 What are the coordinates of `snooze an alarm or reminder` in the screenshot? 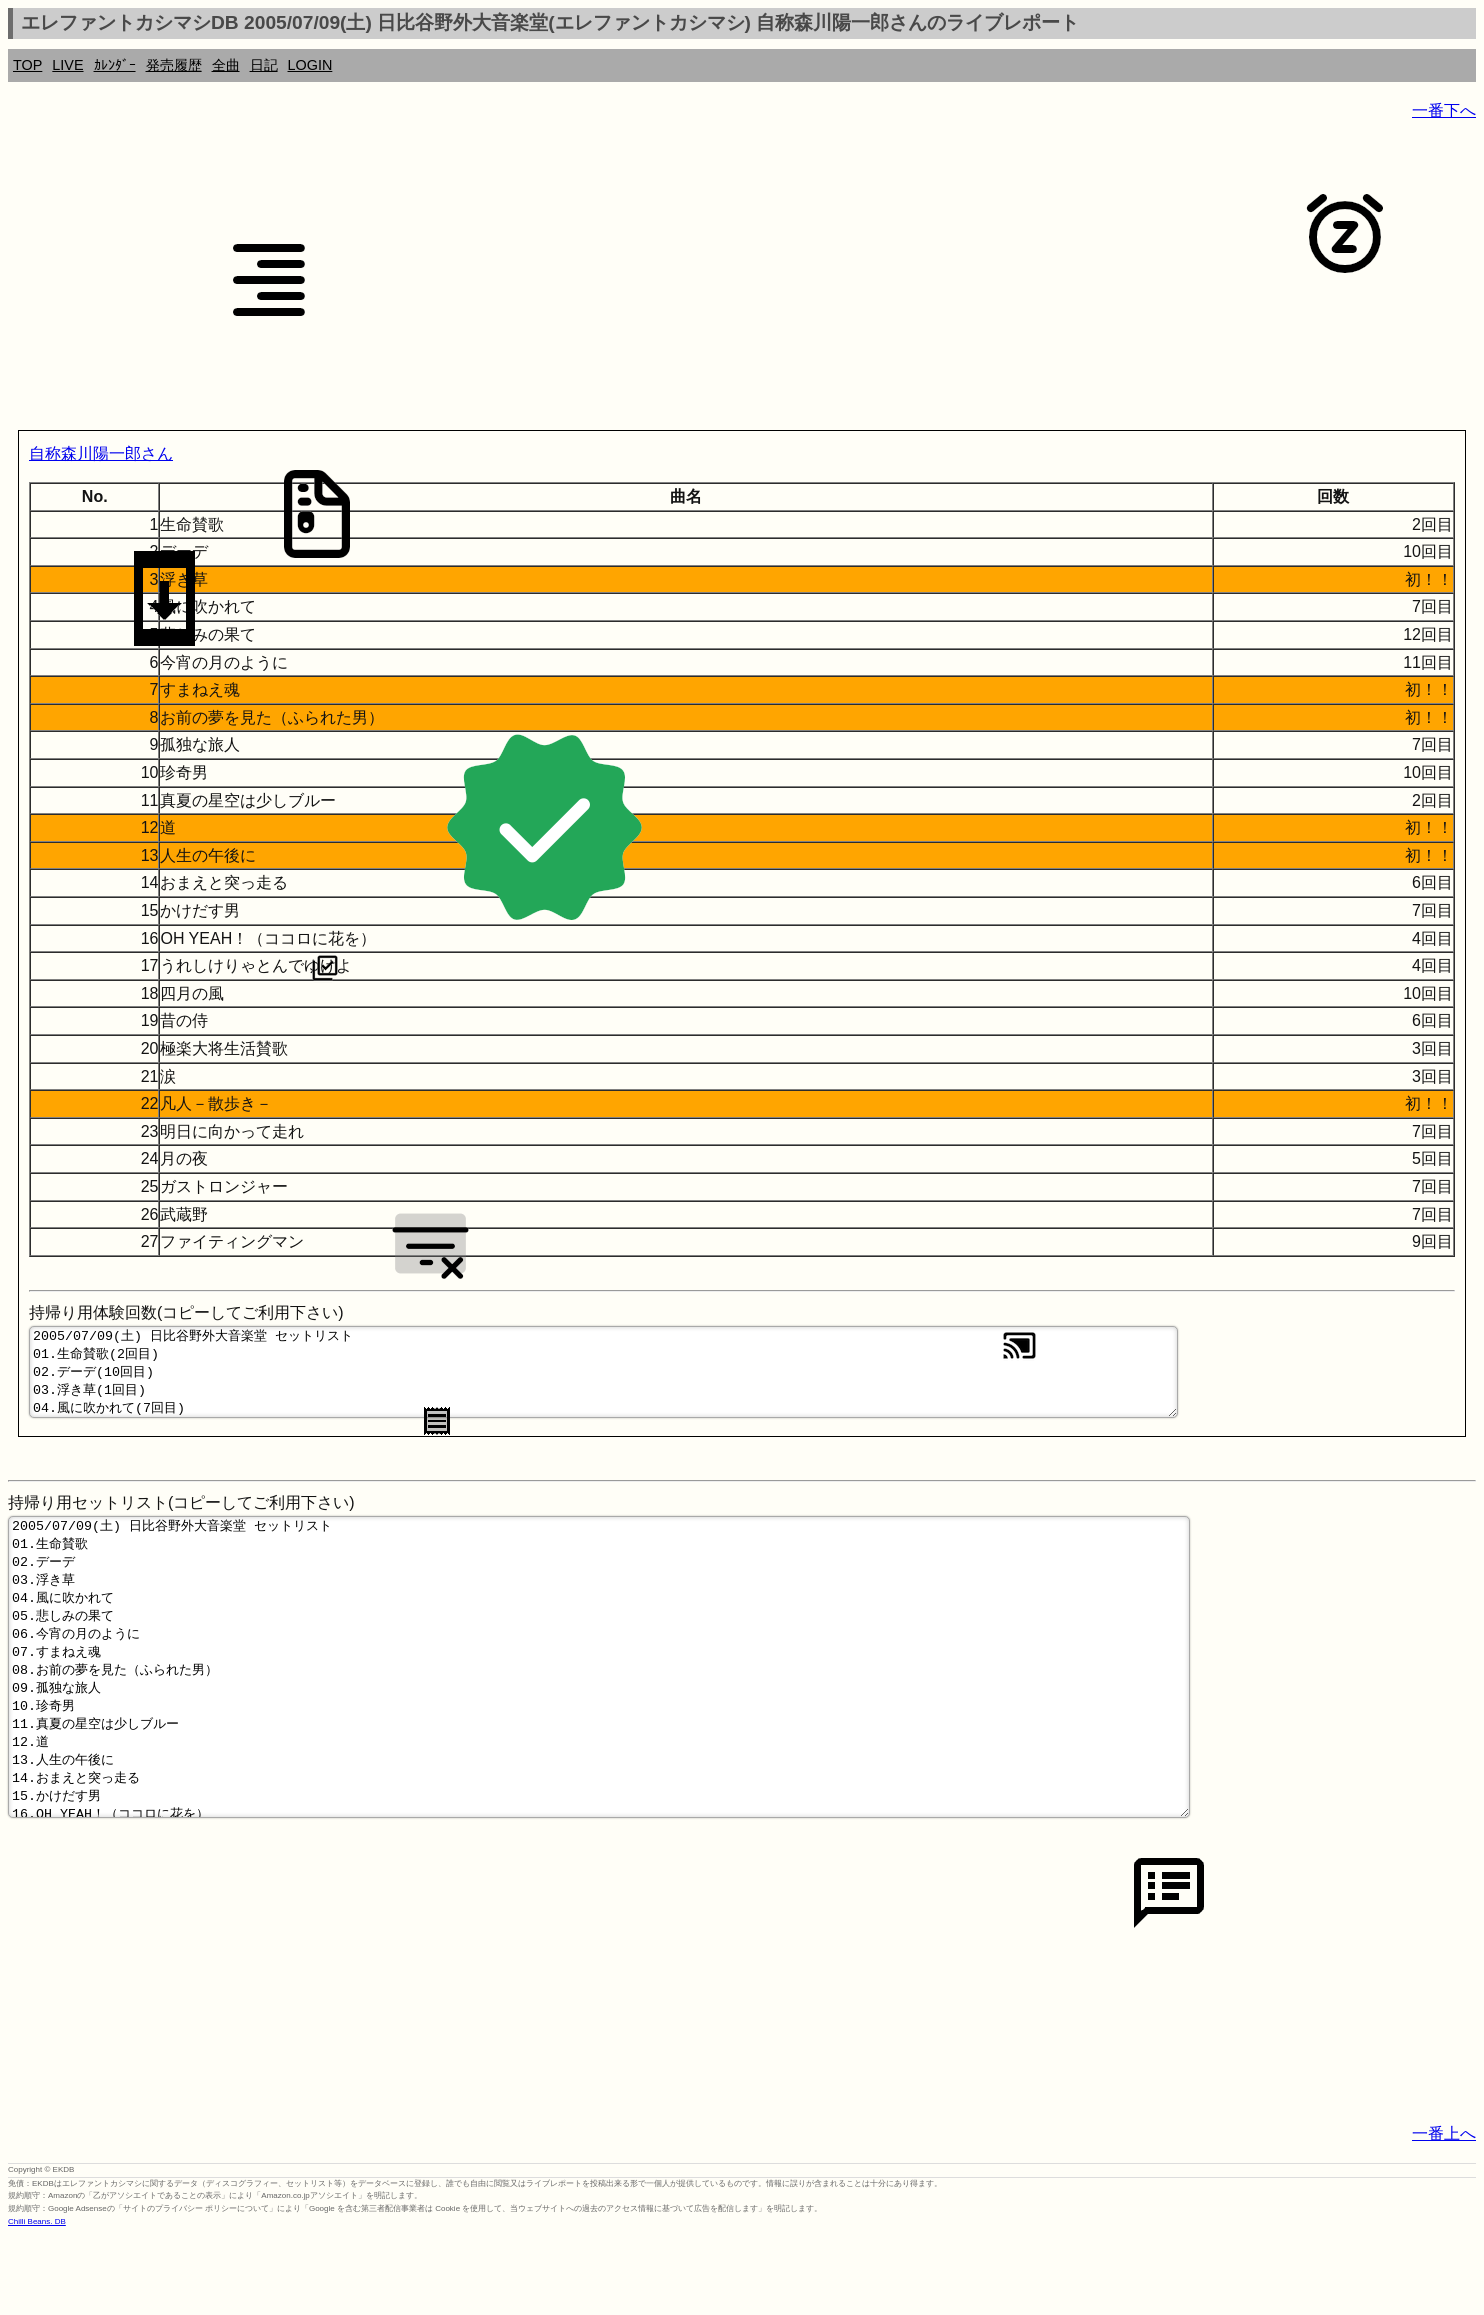 It's located at (1345, 233).